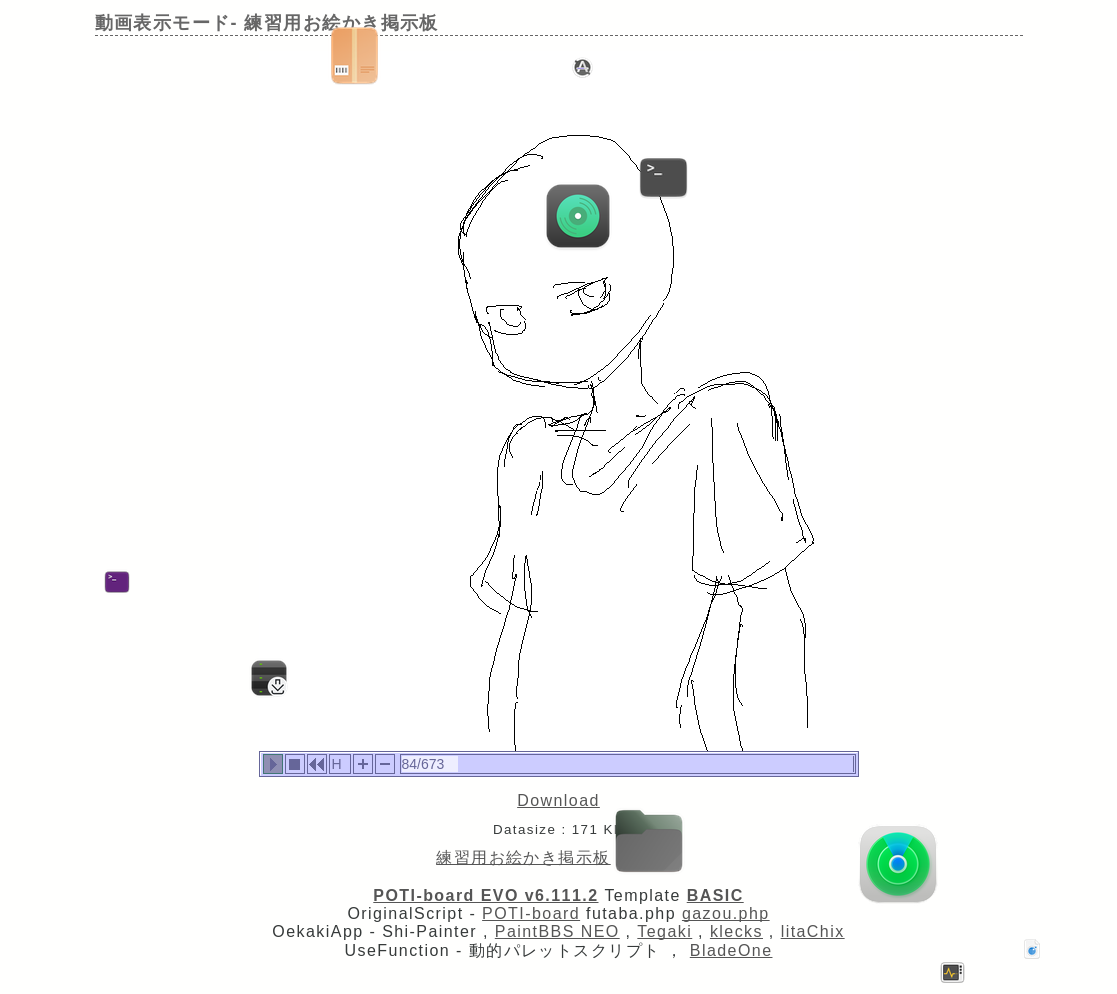 The height and width of the screenshot is (994, 1117). Describe the element at coordinates (1032, 949) in the screenshot. I see `lua script file` at that location.